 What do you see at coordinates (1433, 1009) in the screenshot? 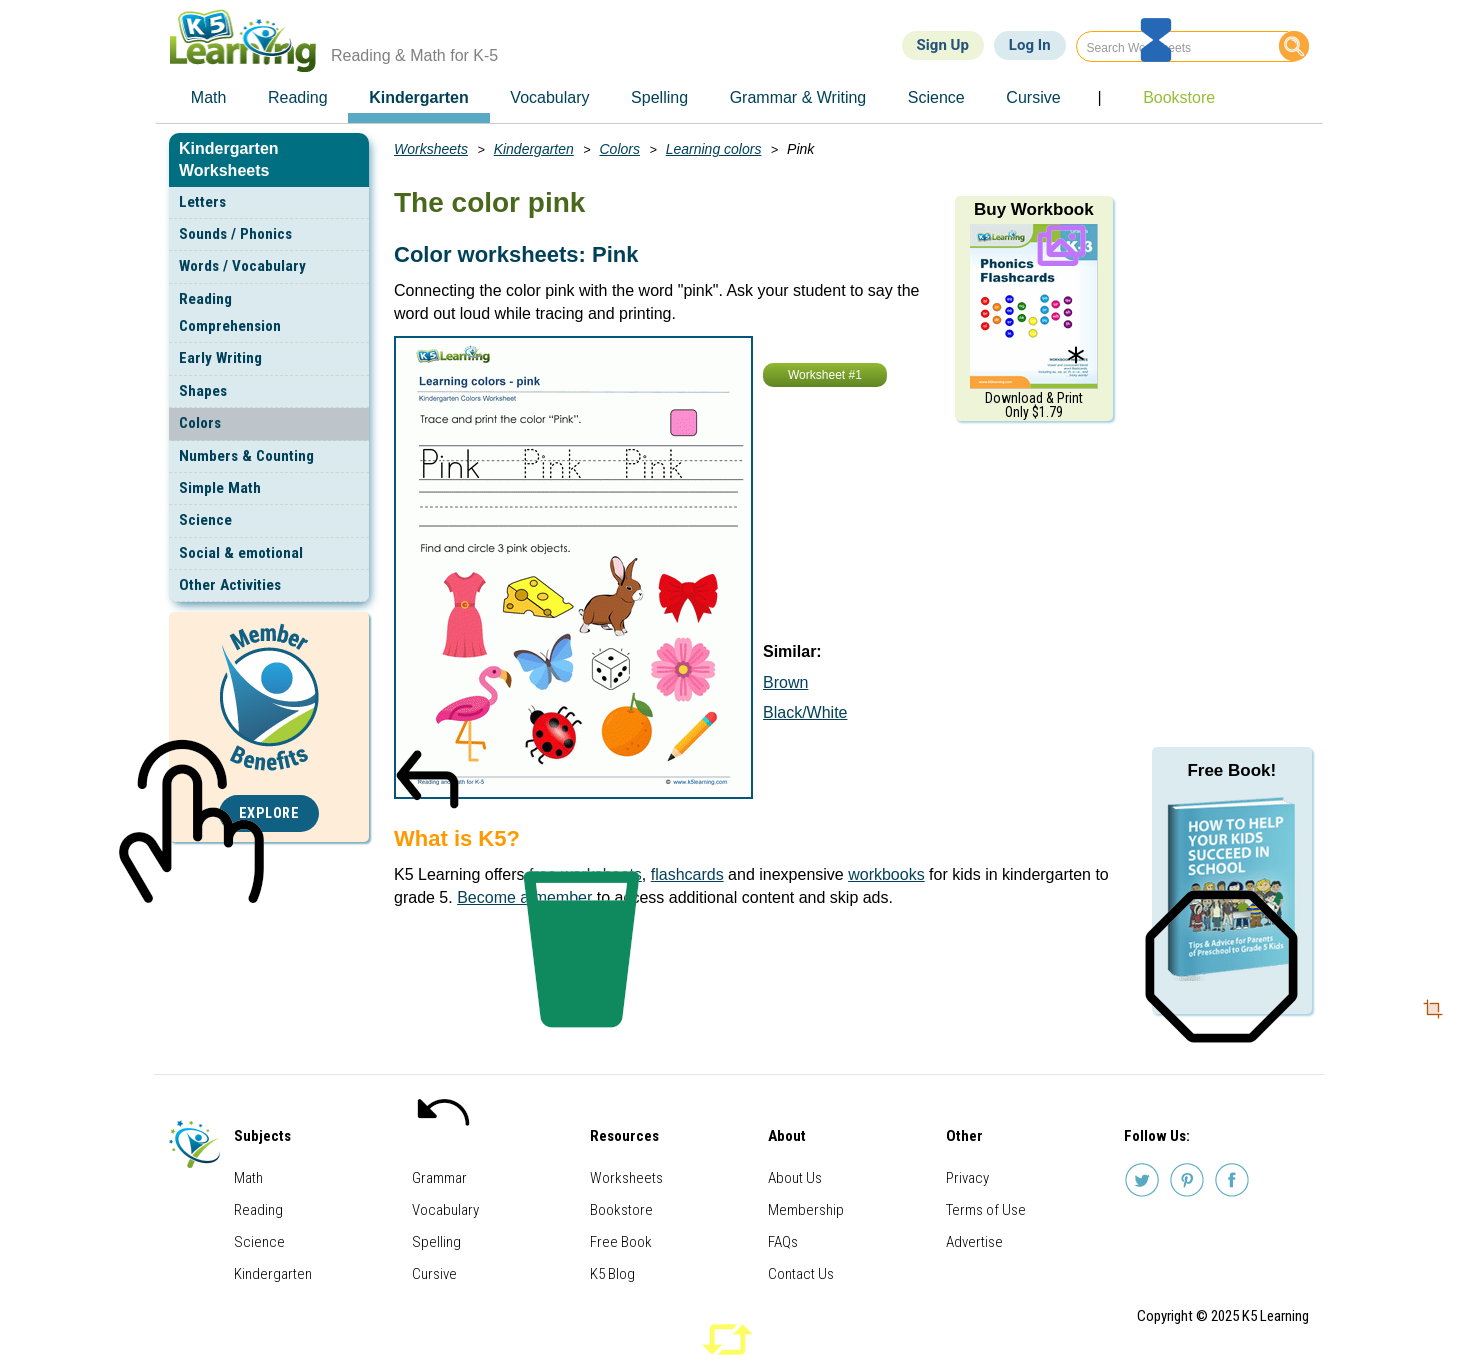
I see `crop or resize an image` at bounding box center [1433, 1009].